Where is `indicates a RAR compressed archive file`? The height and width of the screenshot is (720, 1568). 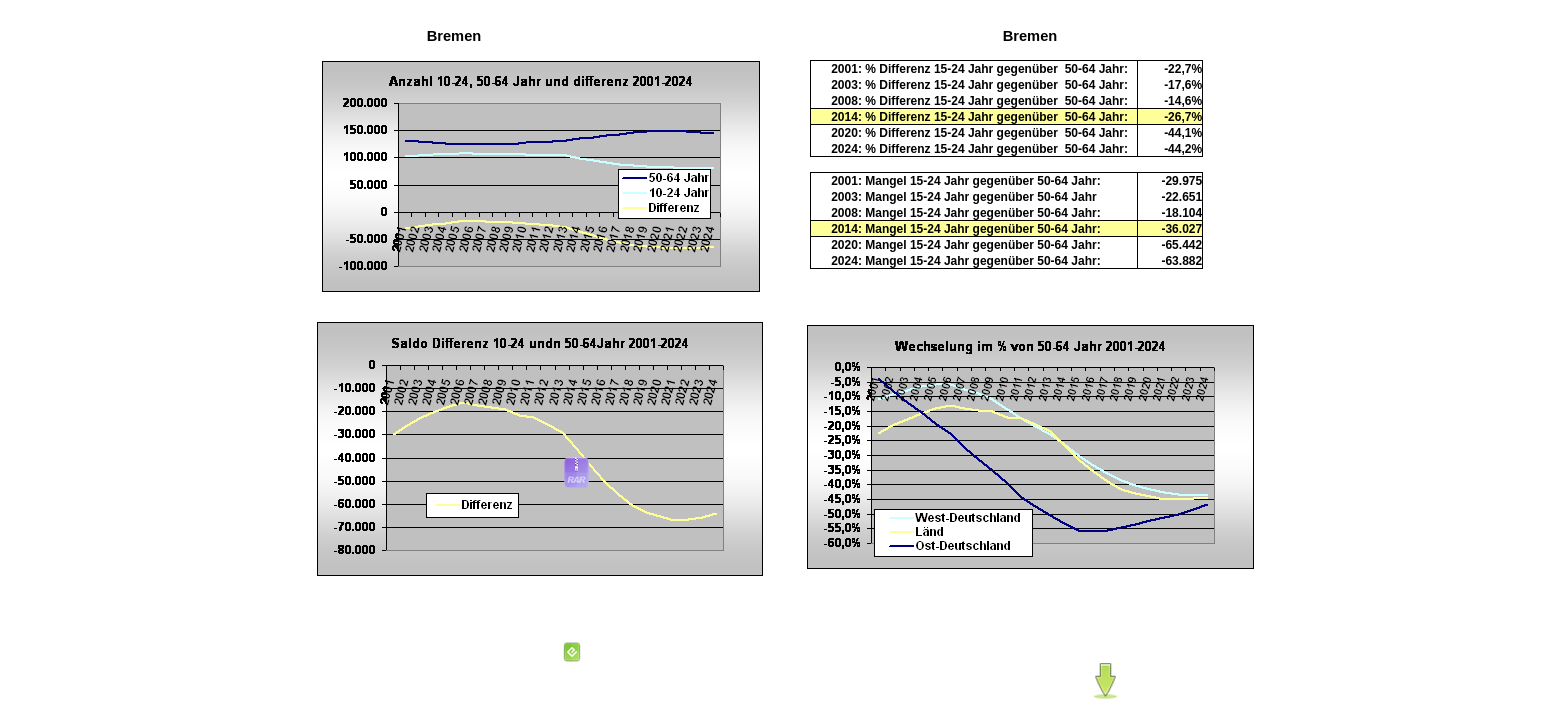
indicates a RAR compressed archive file is located at coordinates (576, 472).